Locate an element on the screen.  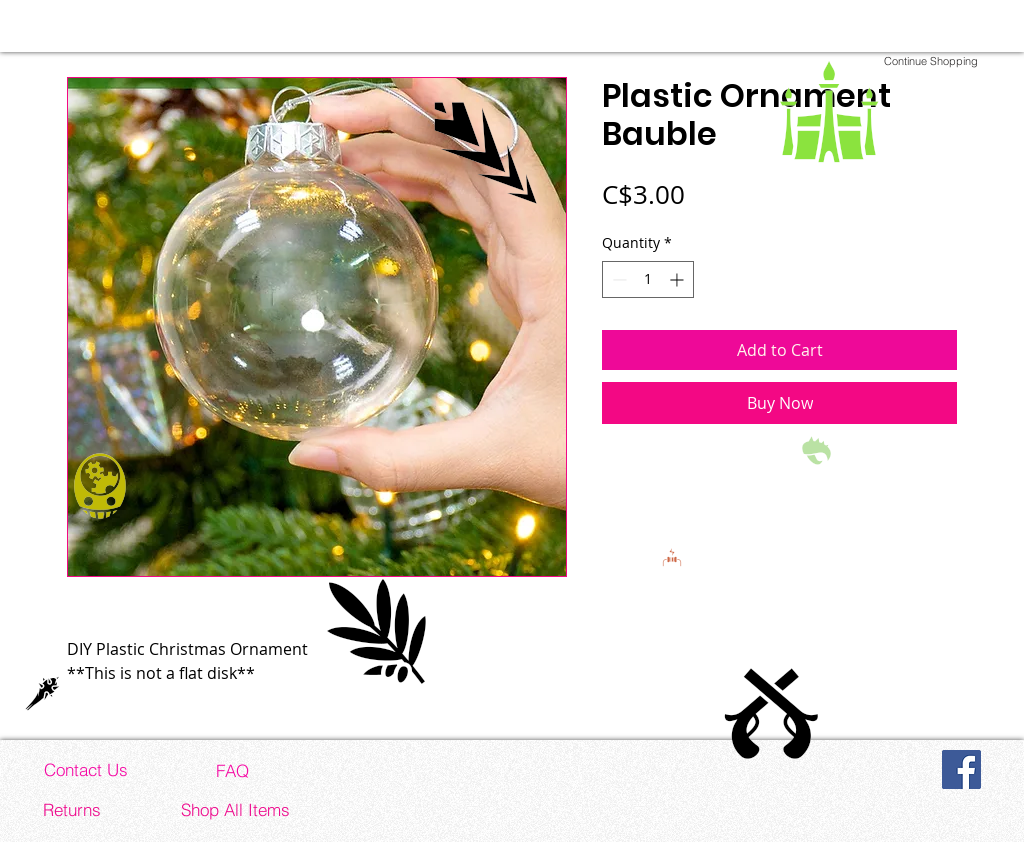
equip a wooden club weapon is located at coordinates (42, 693).